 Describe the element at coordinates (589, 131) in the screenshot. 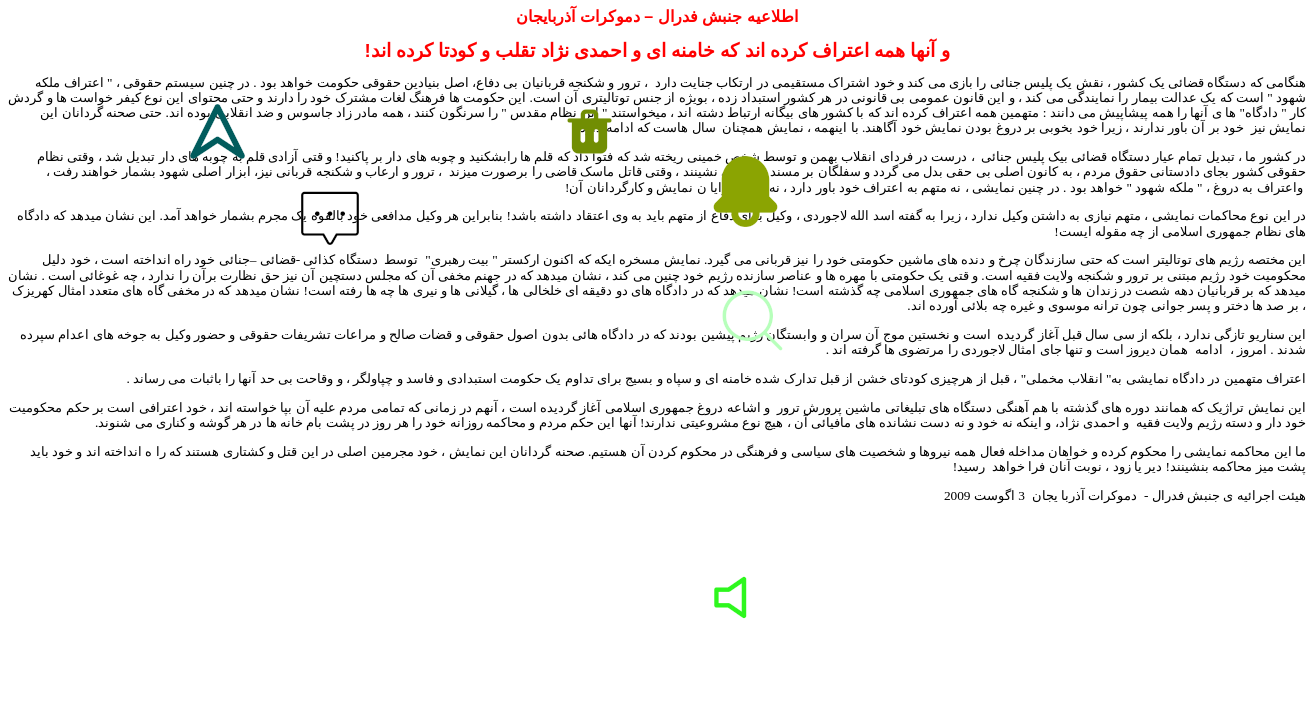

I see `delete selected item` at that location.